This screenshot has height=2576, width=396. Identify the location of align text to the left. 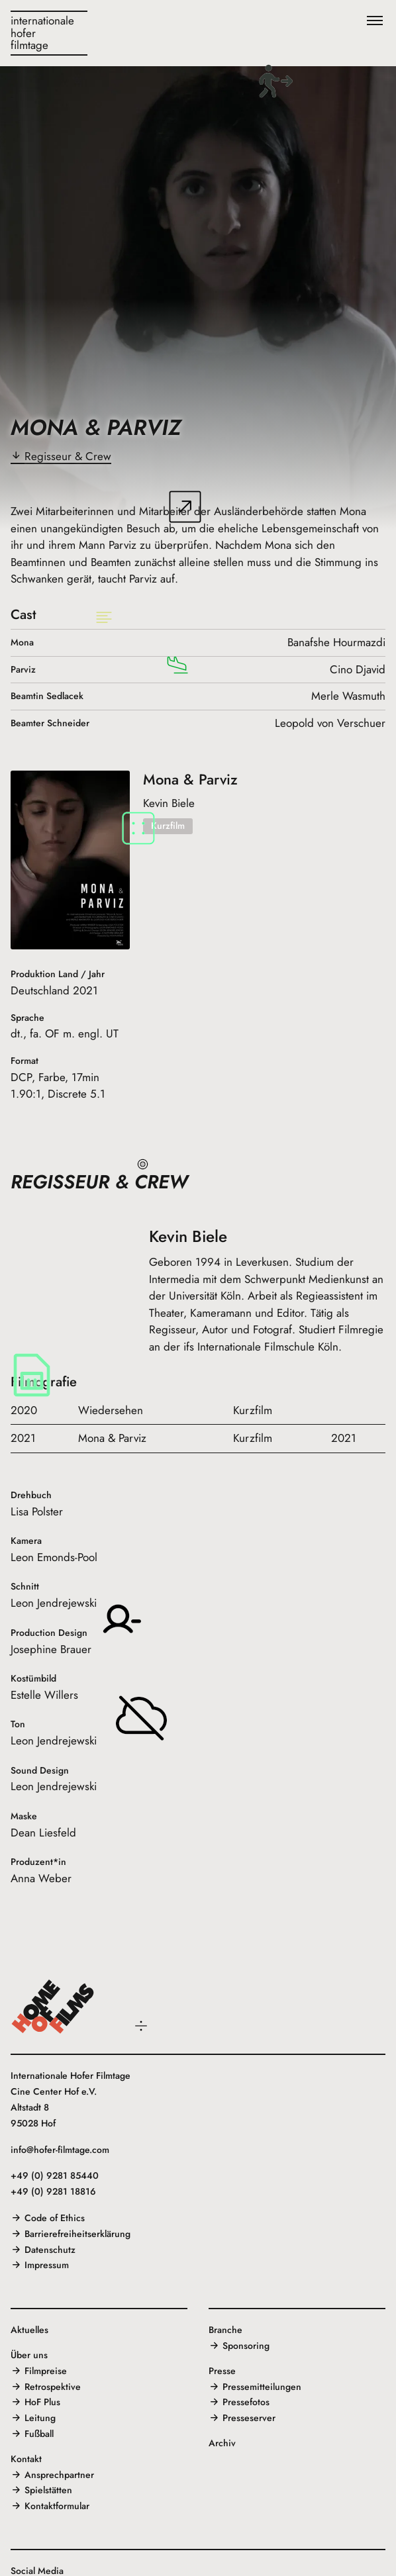
(104, 618).